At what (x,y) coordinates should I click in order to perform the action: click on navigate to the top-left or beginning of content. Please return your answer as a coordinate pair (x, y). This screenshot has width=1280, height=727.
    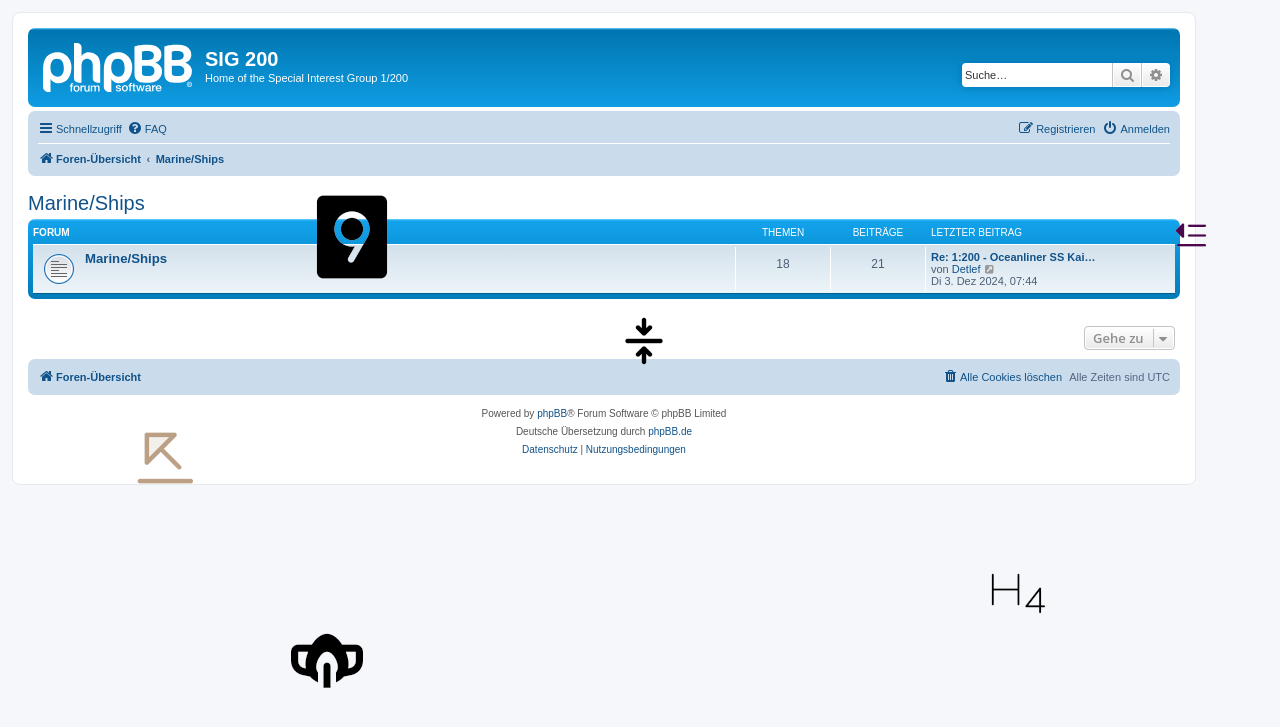
    Looking at the image, I should click on (163, 458).